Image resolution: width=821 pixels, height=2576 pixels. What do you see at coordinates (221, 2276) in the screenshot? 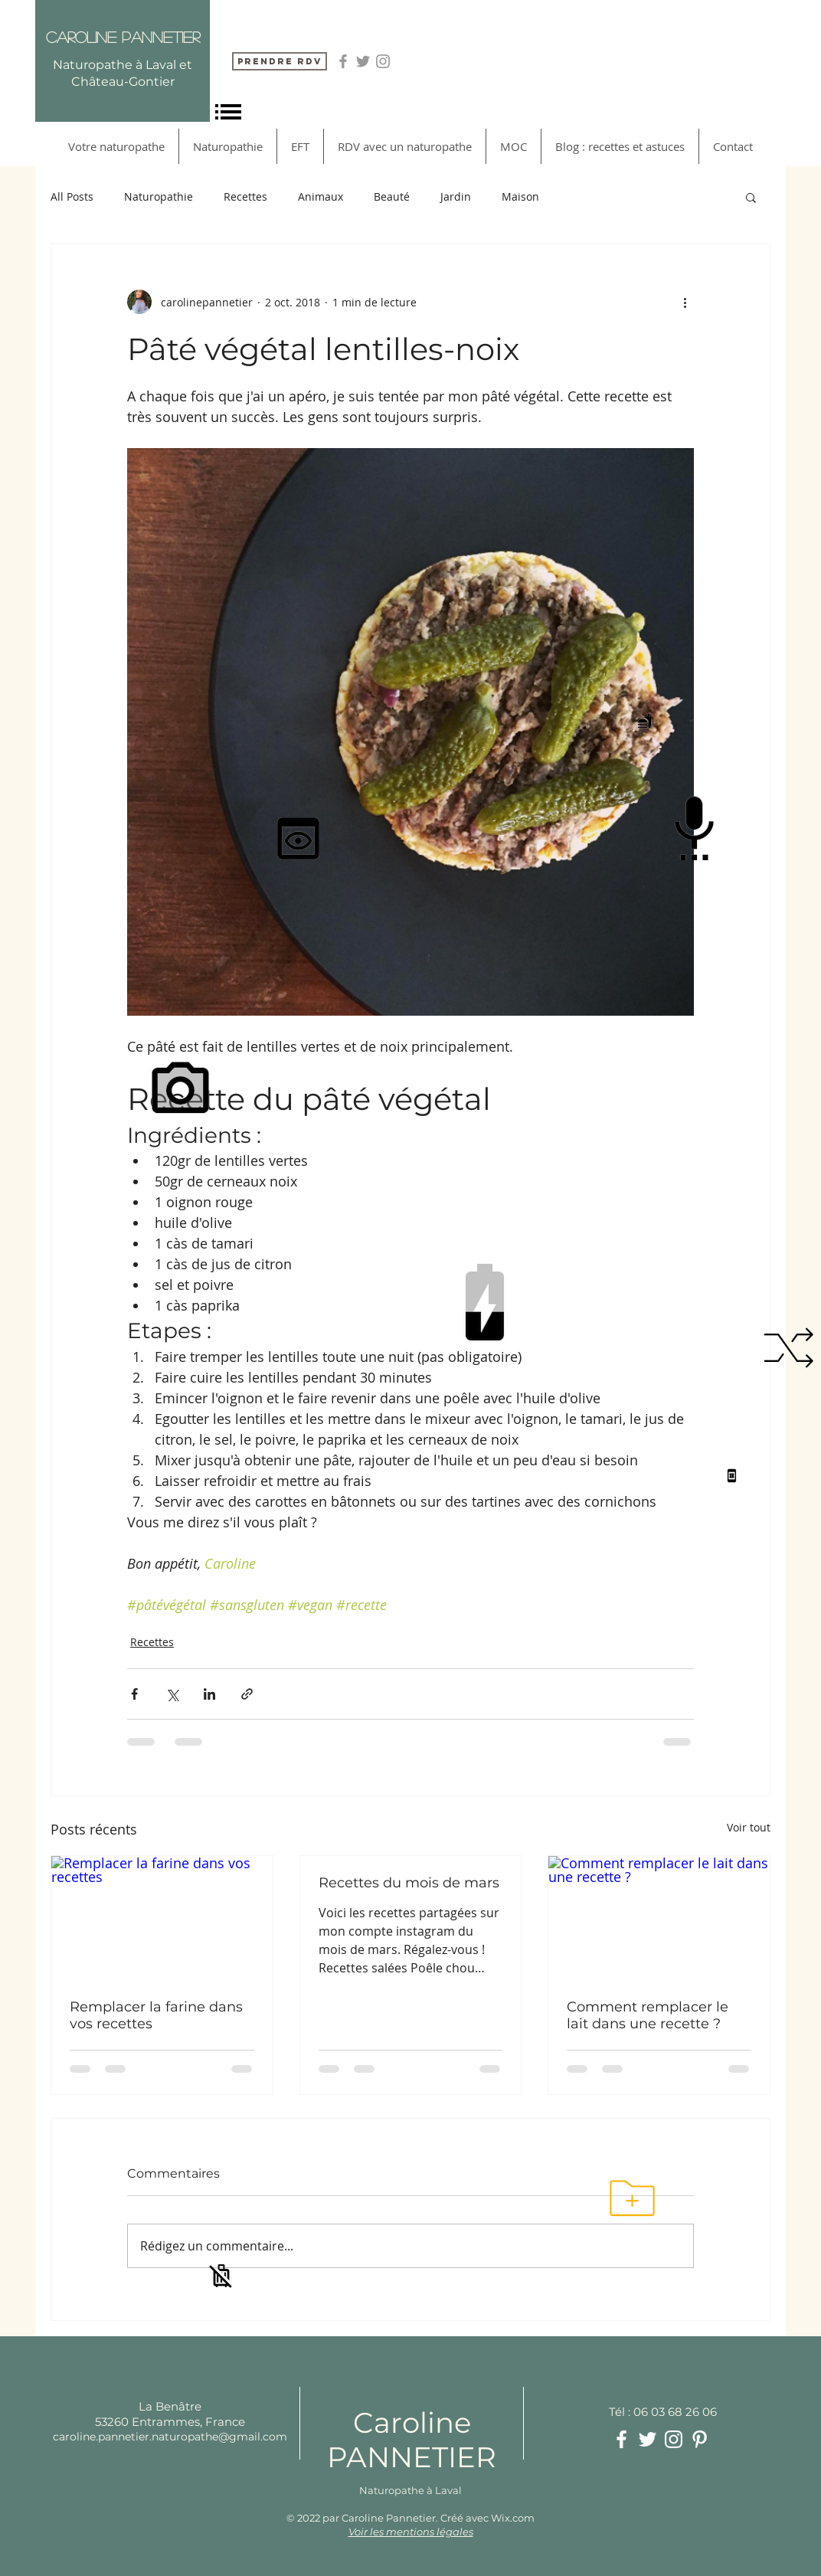
I see `luggage not allowed in this area` at bounding box center [221, 2276].